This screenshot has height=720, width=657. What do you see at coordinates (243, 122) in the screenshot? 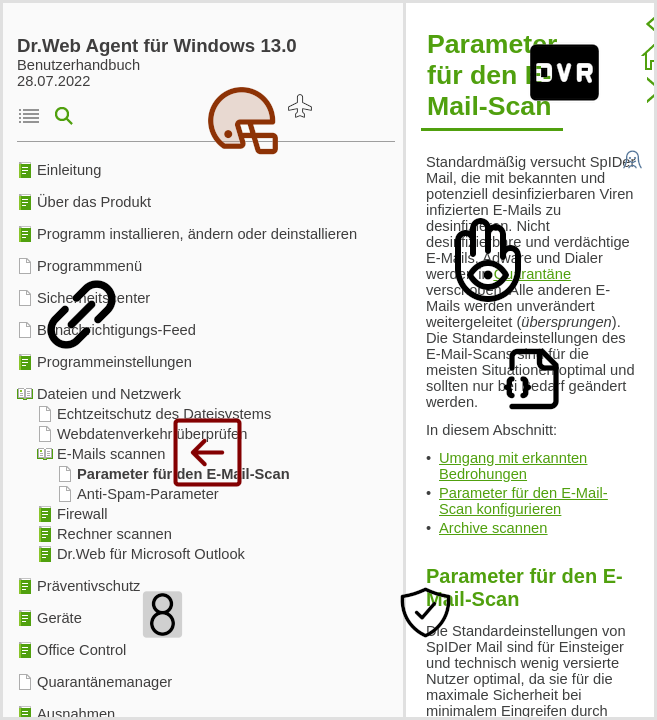
I see `access football or sports content` at bounding box center [243, 122].